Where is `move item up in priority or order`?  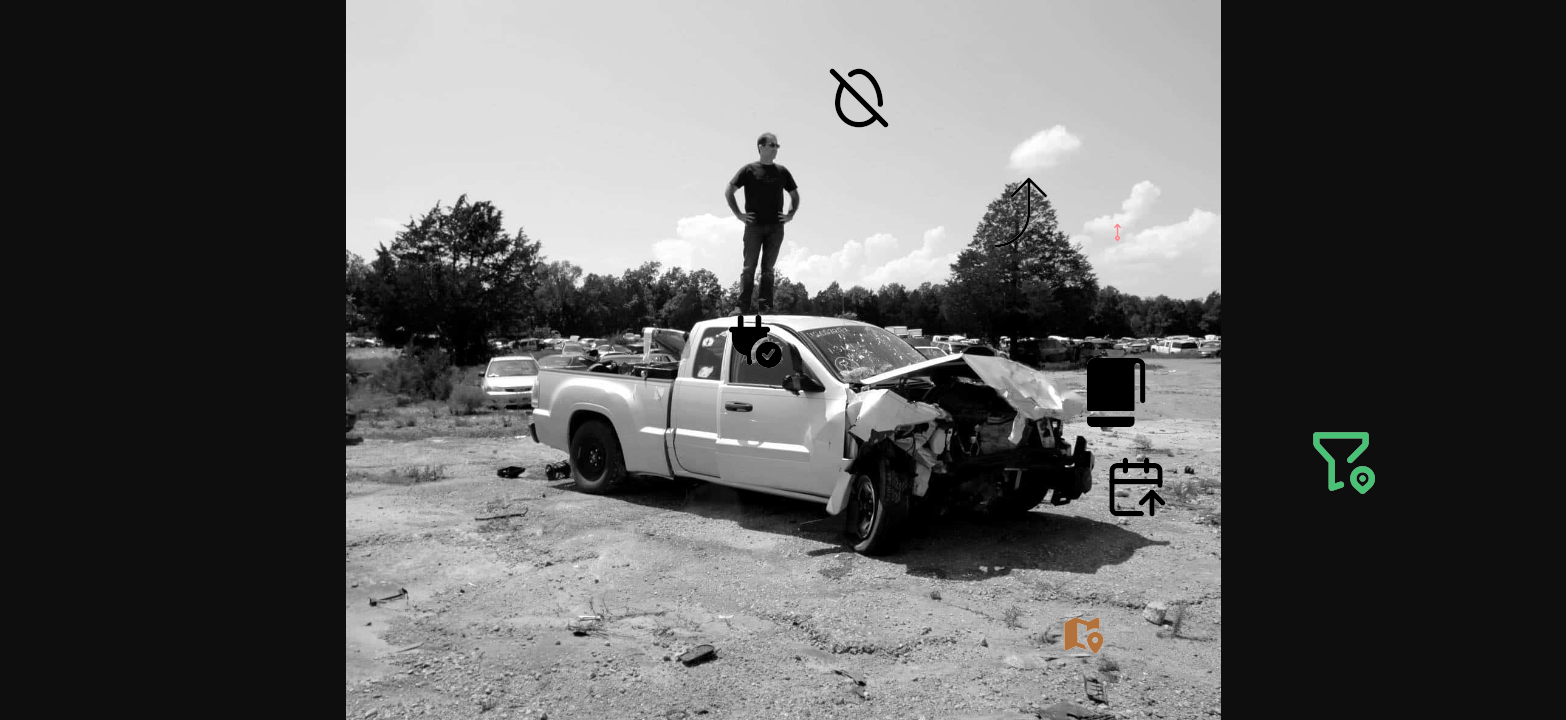 move item up in priority or order is located at coordinates (1117, 232).